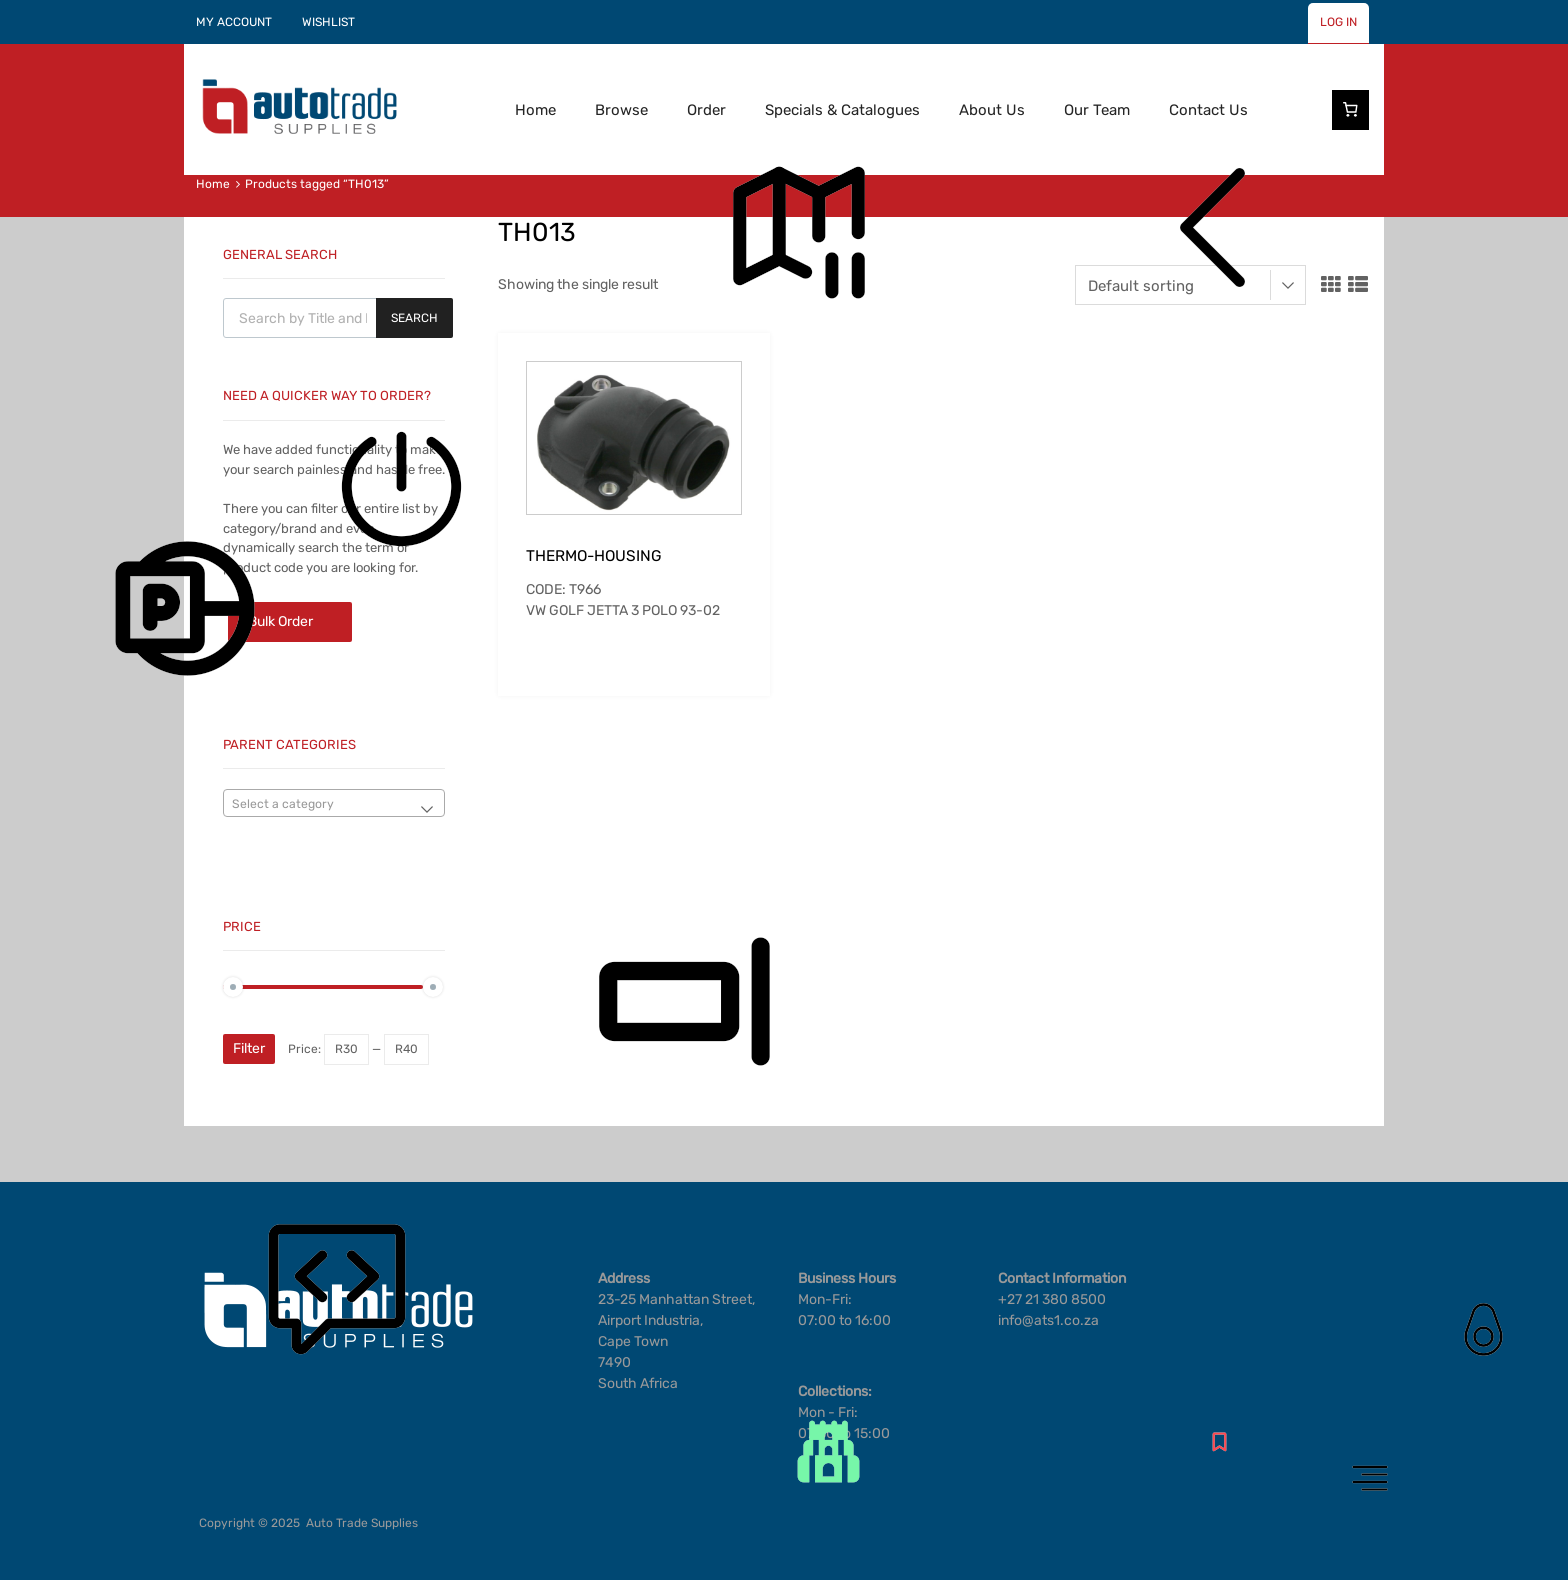 This screenshot has width=1568, height=1580. What do you see at coordinates (337, 1286) in the screenshot?
I see `view code review comments` at bounding box center [337, 1286].